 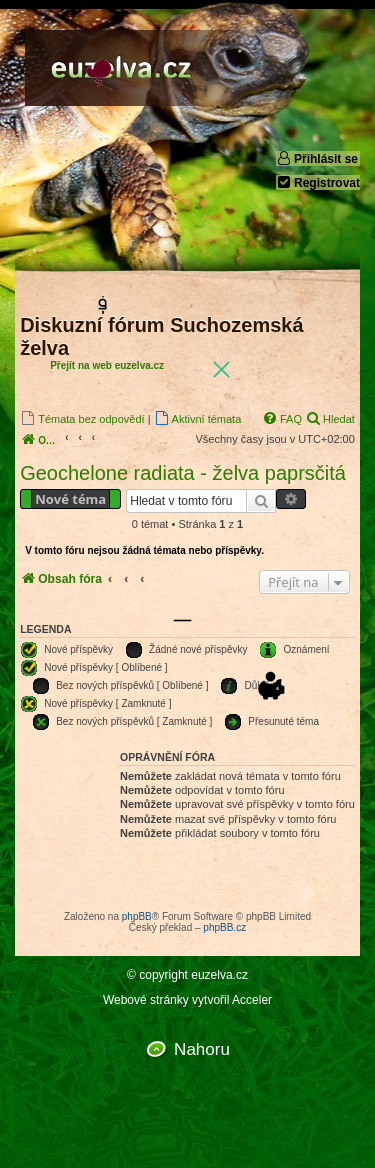 I want to click on remove an item from a list, so click(x=182, y=620).